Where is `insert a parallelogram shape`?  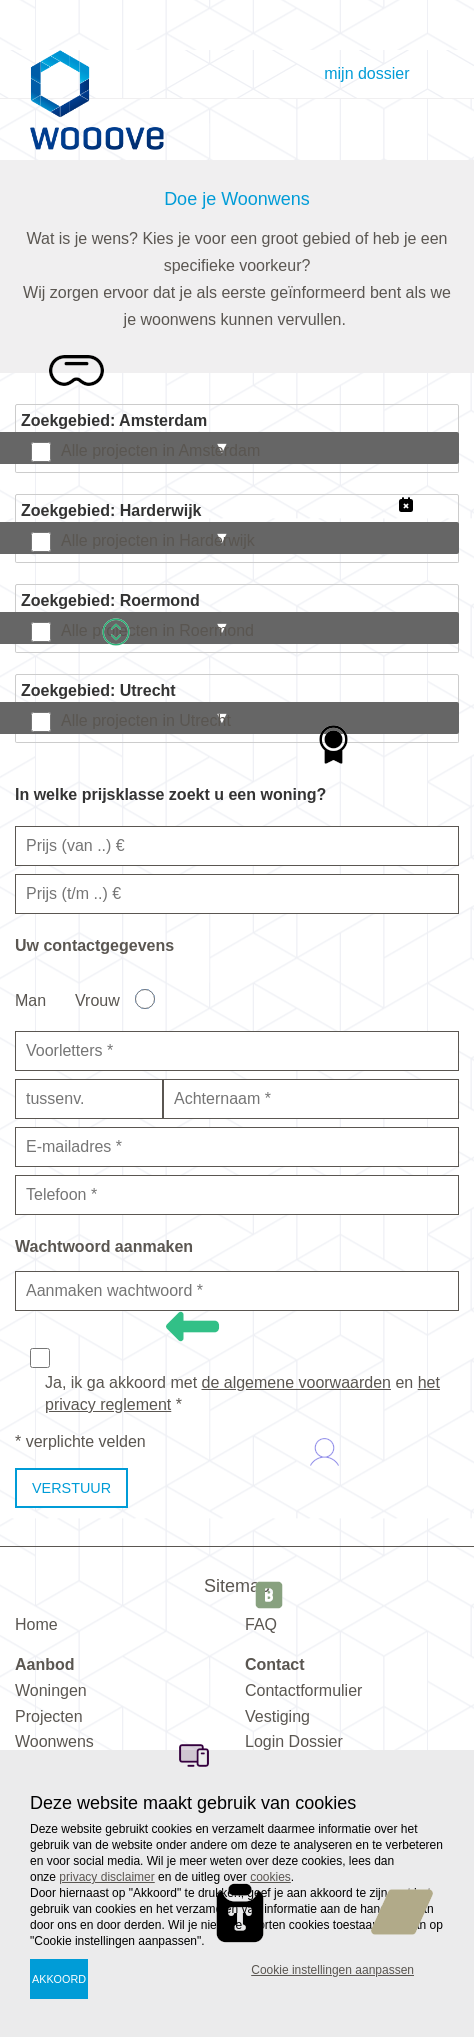 insert a parallelogram shape is located at coordinates (402, 1912).